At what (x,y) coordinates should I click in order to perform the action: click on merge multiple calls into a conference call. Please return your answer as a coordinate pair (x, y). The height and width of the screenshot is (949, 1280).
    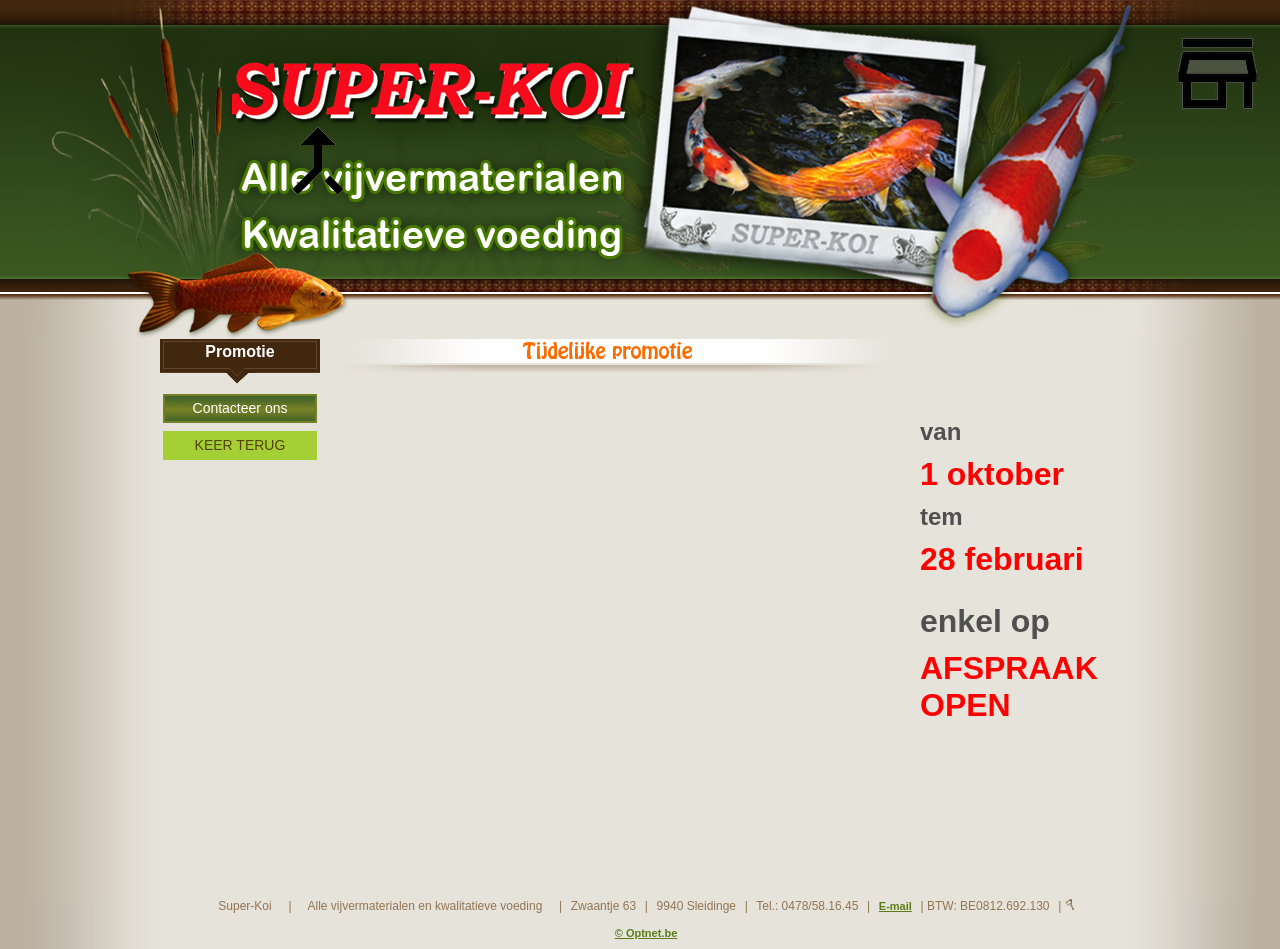
    Looking at the image, I should click on (318, 161).